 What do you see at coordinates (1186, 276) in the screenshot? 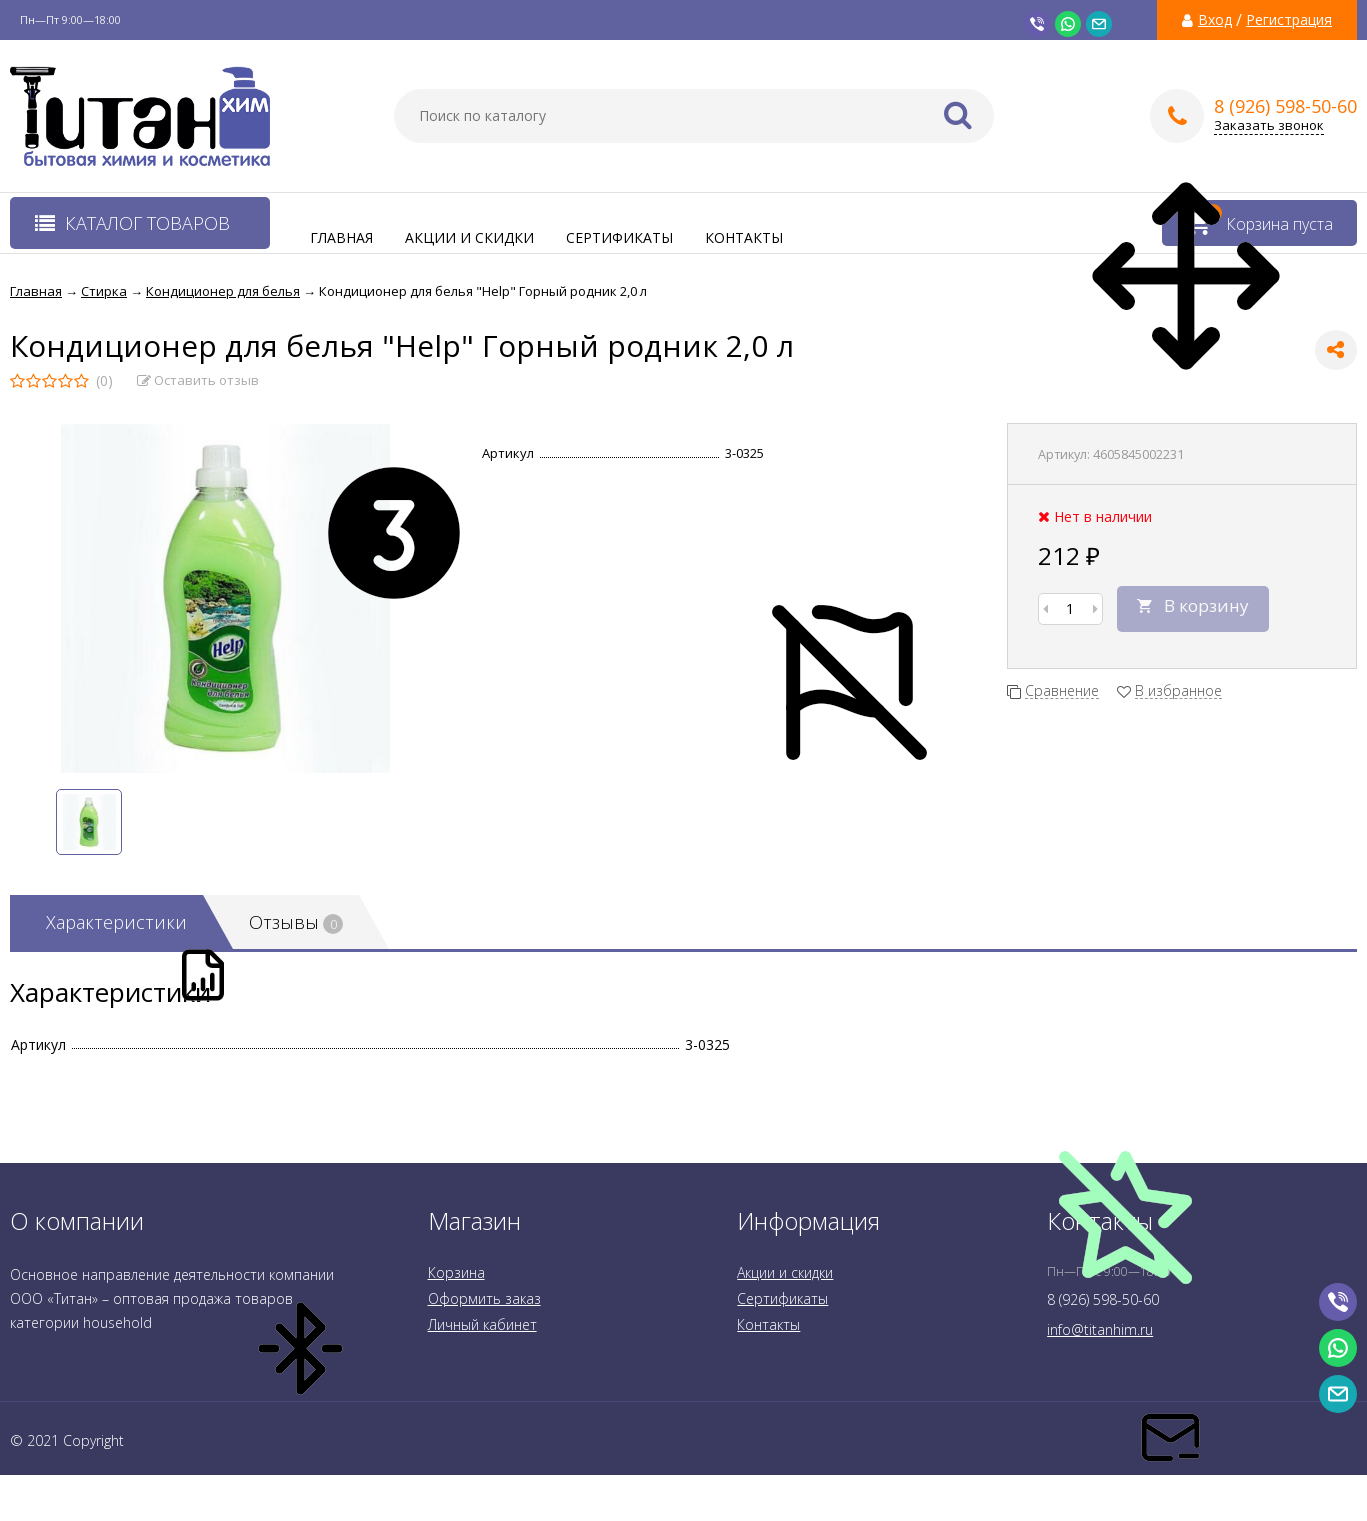
I see `move or reposition an element` at bounding box center [1186, 276].